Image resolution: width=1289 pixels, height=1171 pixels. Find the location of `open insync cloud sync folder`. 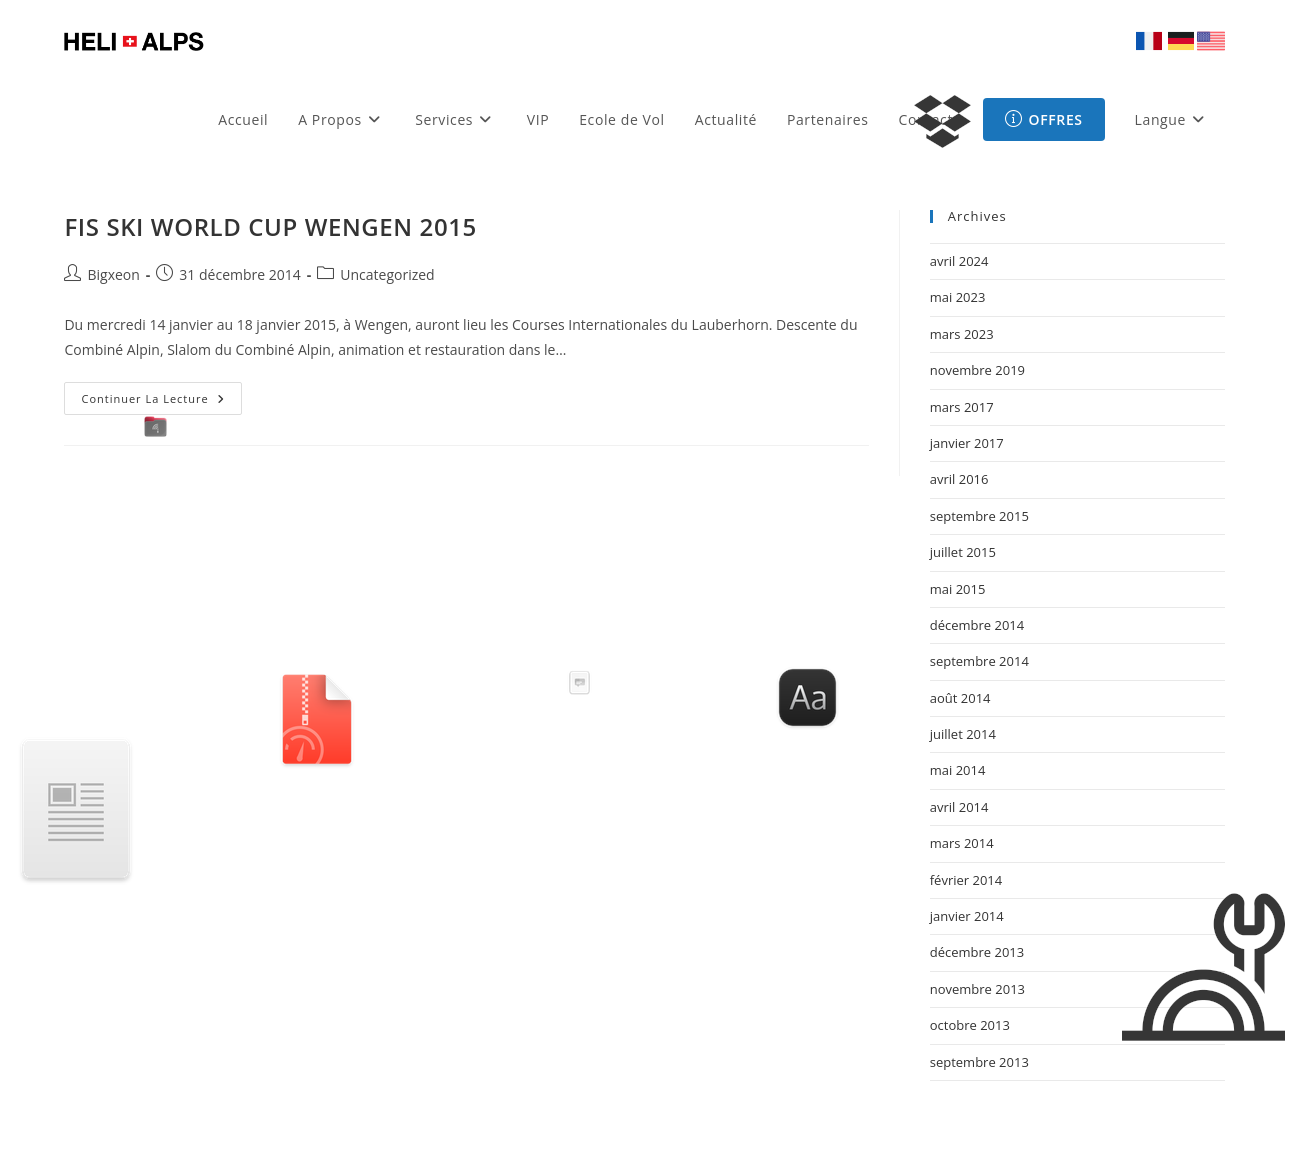

open insync cloud sync folder is located at coordinates (155, 426).